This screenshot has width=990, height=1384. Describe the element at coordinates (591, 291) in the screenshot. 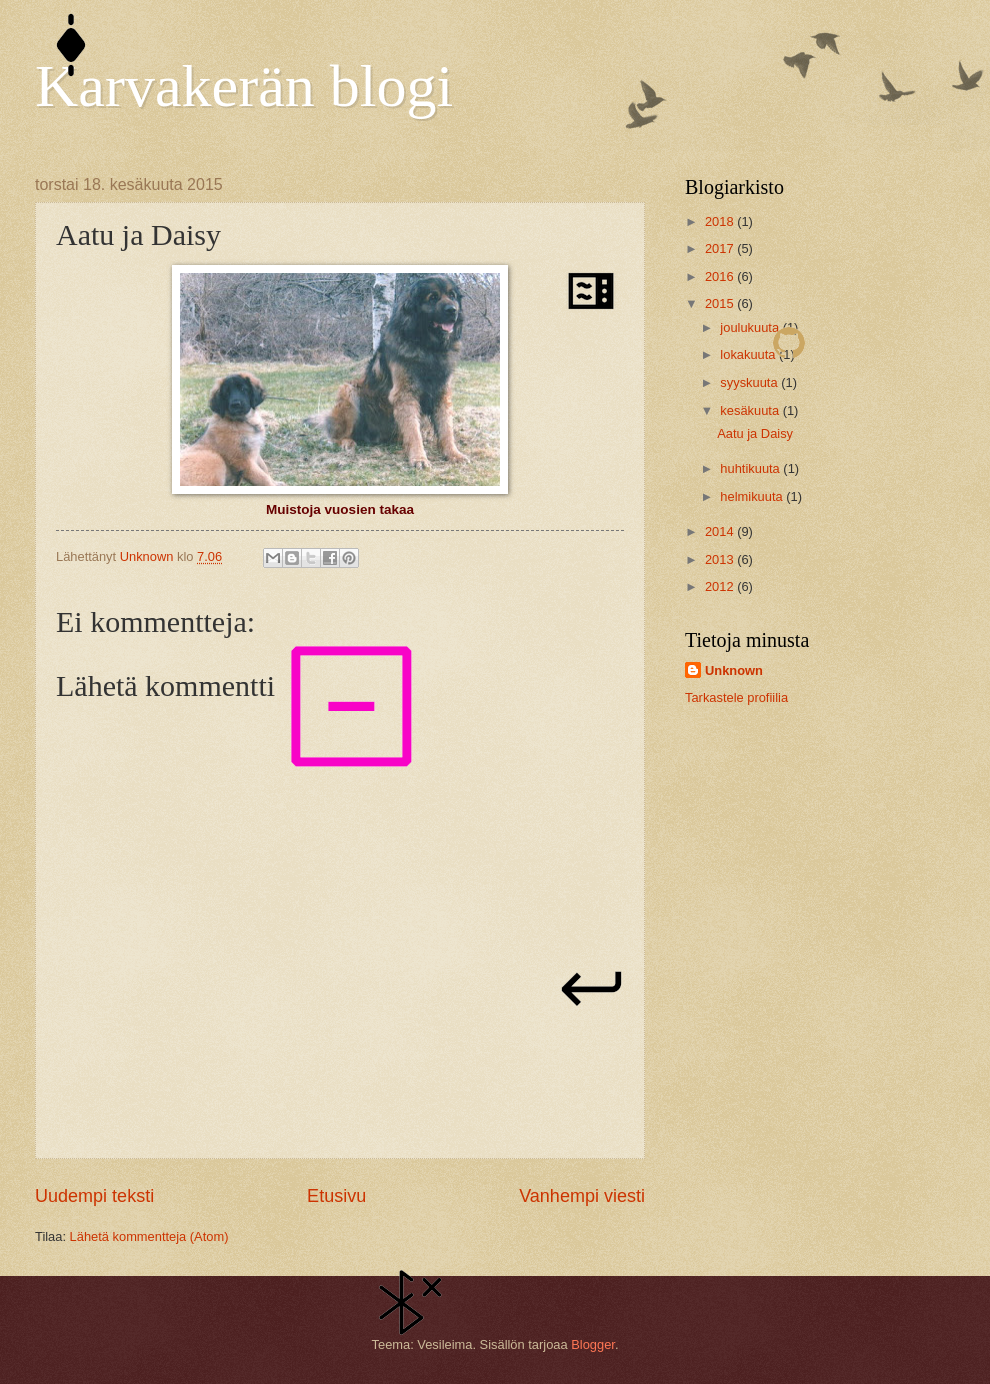

I see `access microwave controls or settings` at that location.